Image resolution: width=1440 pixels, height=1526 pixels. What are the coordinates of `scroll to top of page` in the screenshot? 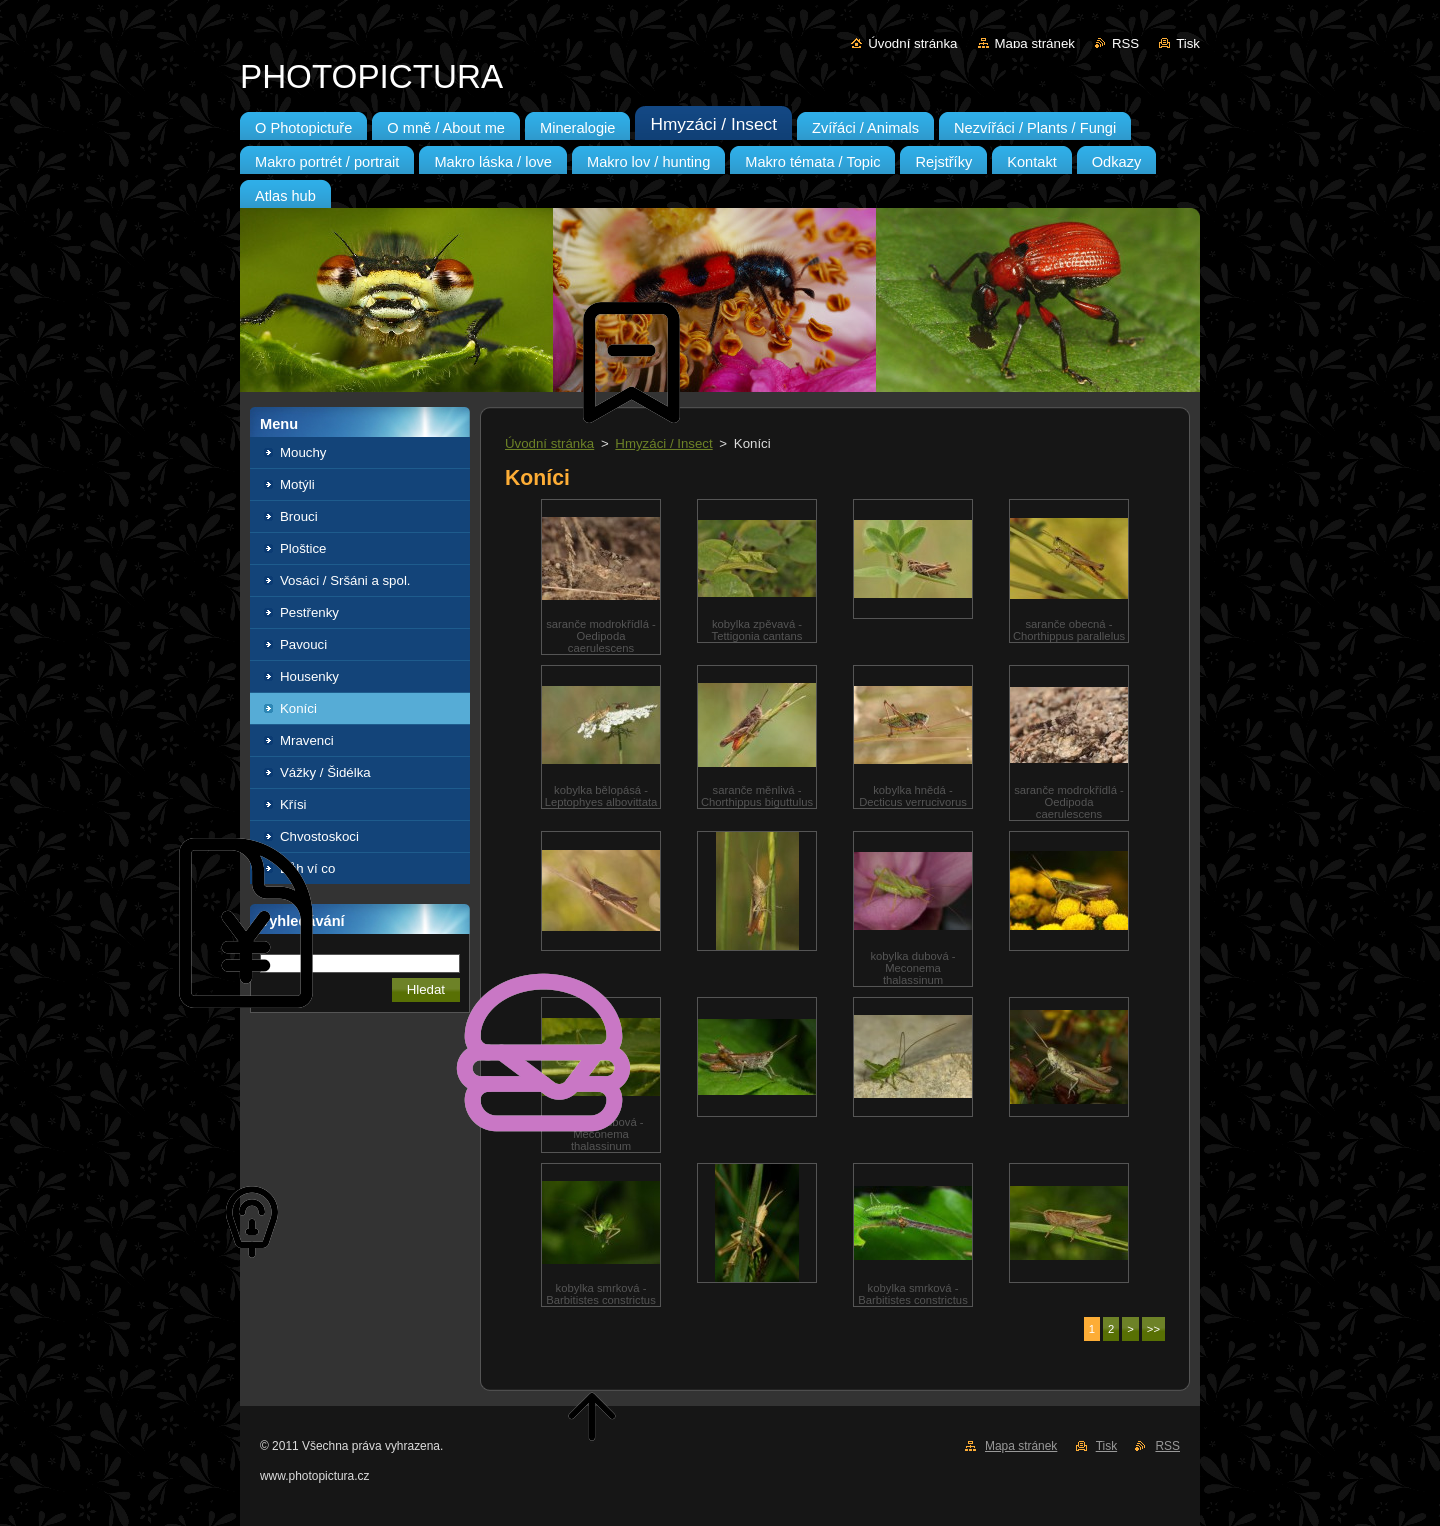 It's located at (592, 1416).